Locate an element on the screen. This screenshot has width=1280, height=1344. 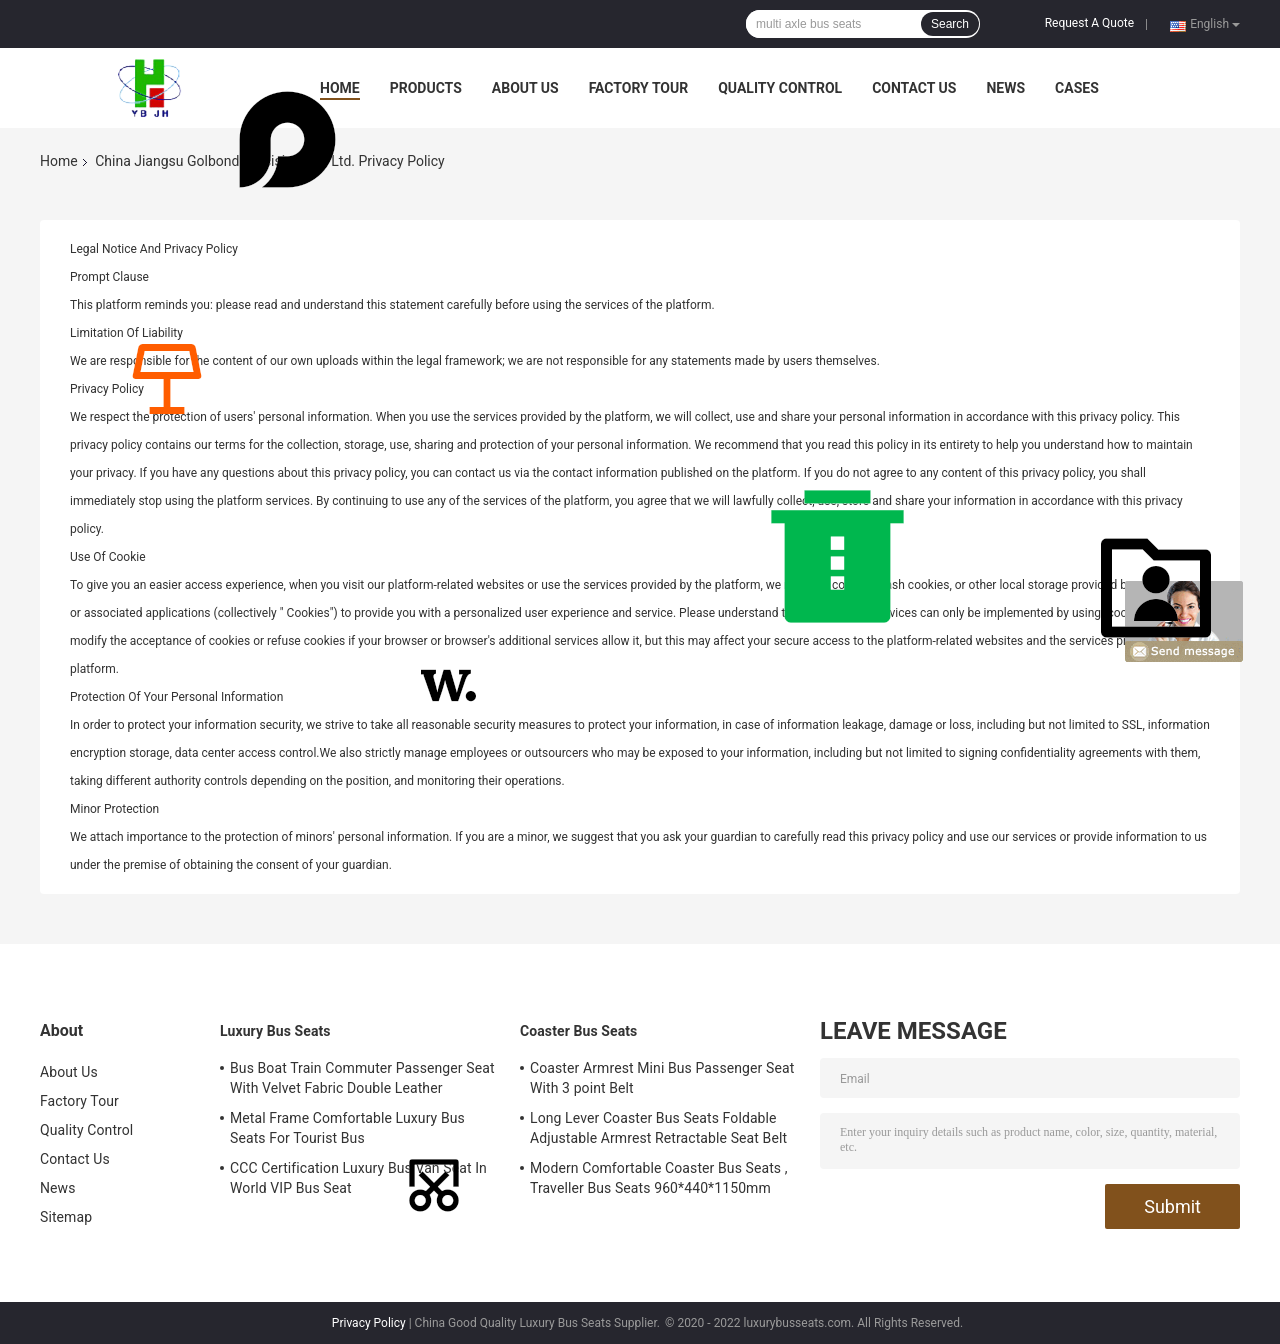
capture a screenshot is located at coordinates (434, 1184).